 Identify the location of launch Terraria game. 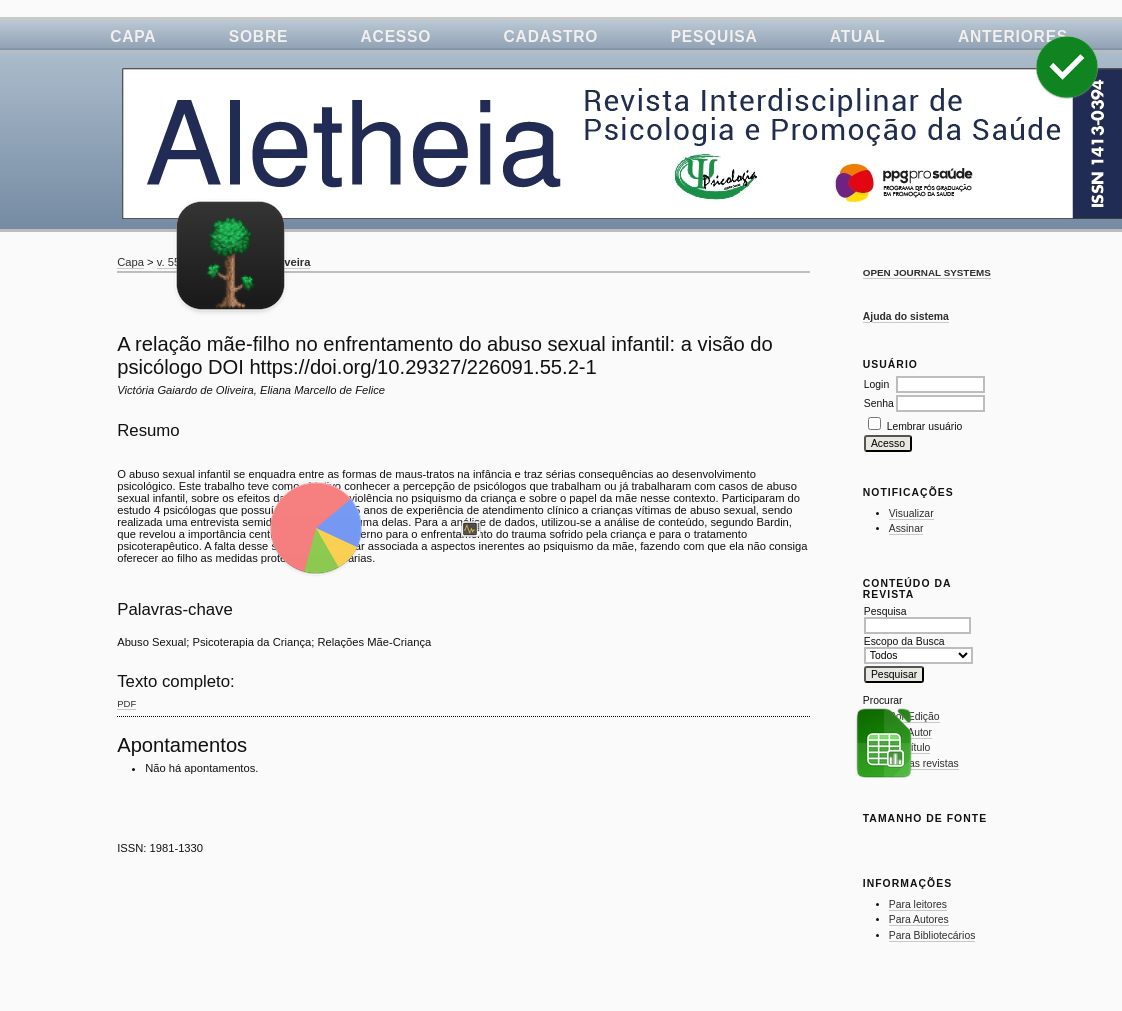
(230, 255).